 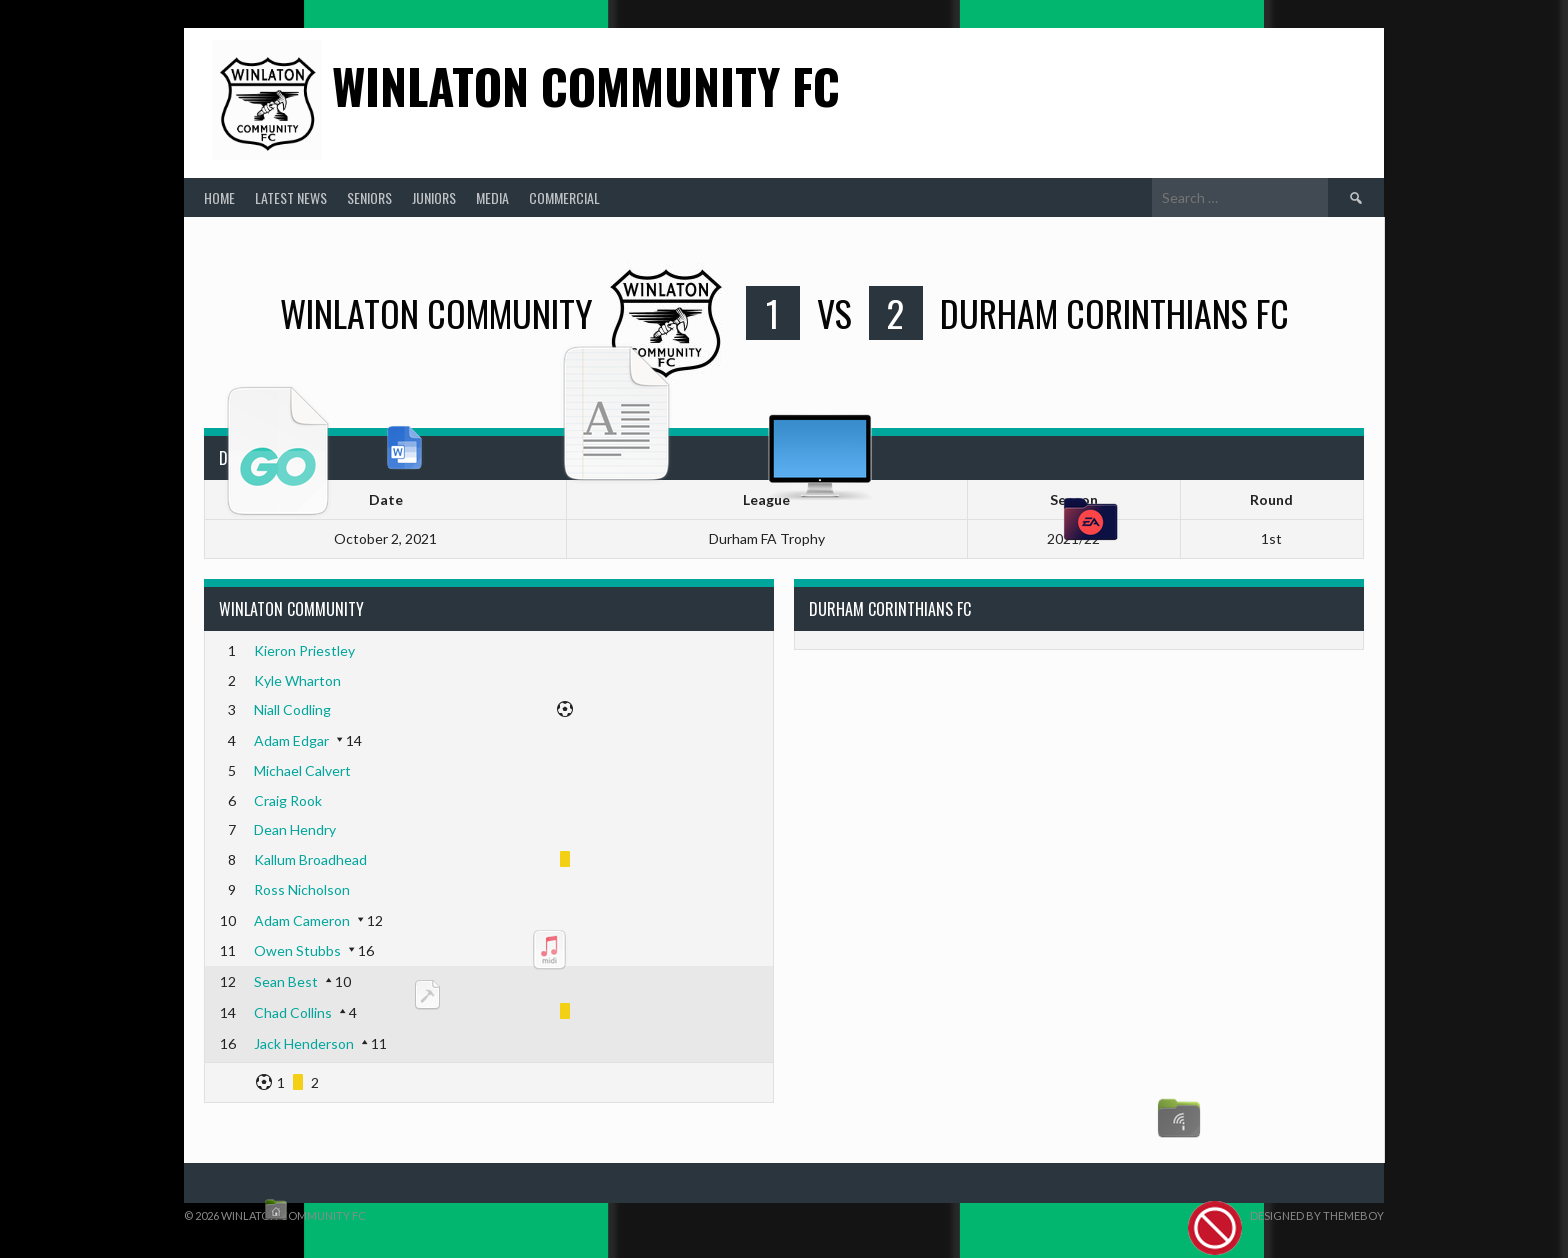 I want to click on folder for EA (Electronic Arts) games or applications, so click(x=1090, y=520).